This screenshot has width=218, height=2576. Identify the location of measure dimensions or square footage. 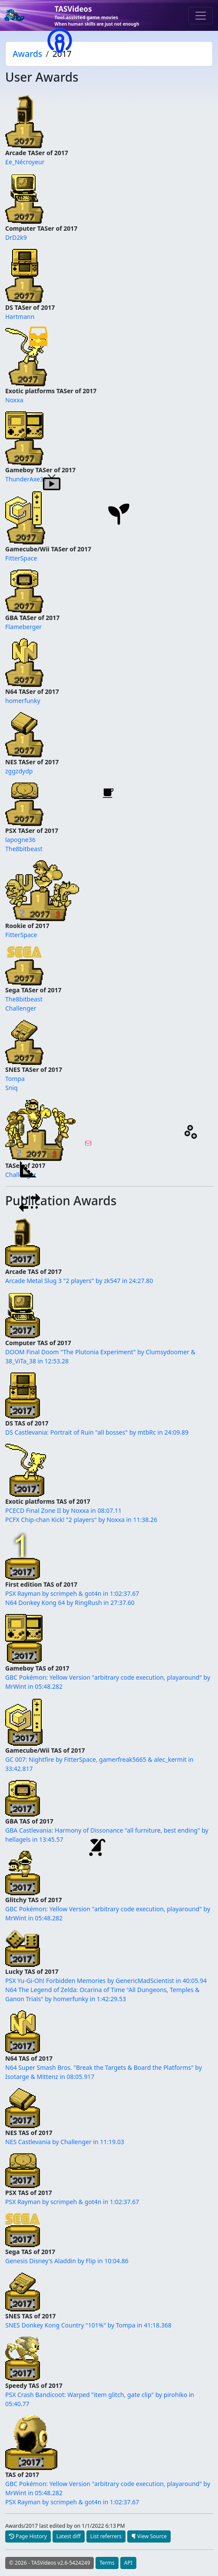
(28, 1169).